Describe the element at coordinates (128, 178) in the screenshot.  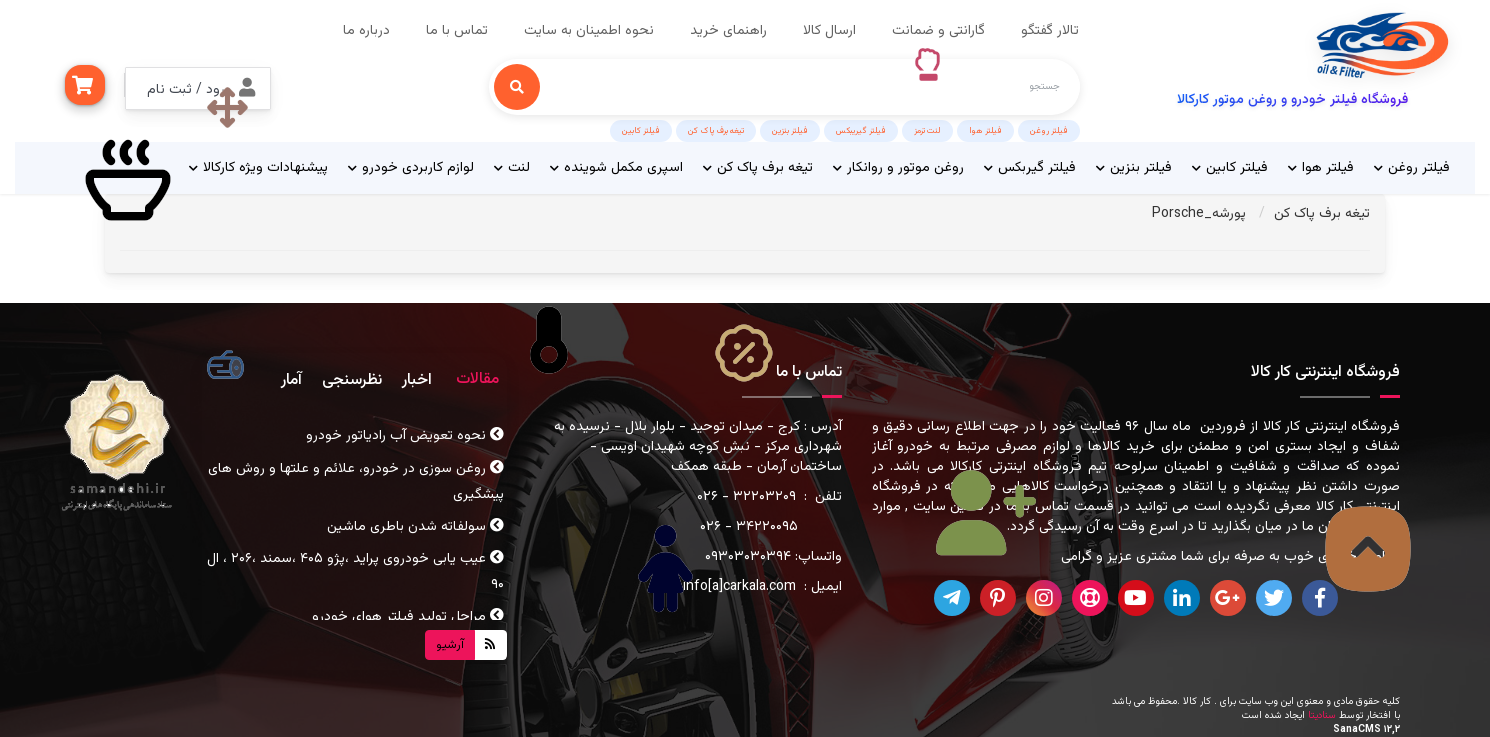
I see `browse soup or hot food options` at that location.